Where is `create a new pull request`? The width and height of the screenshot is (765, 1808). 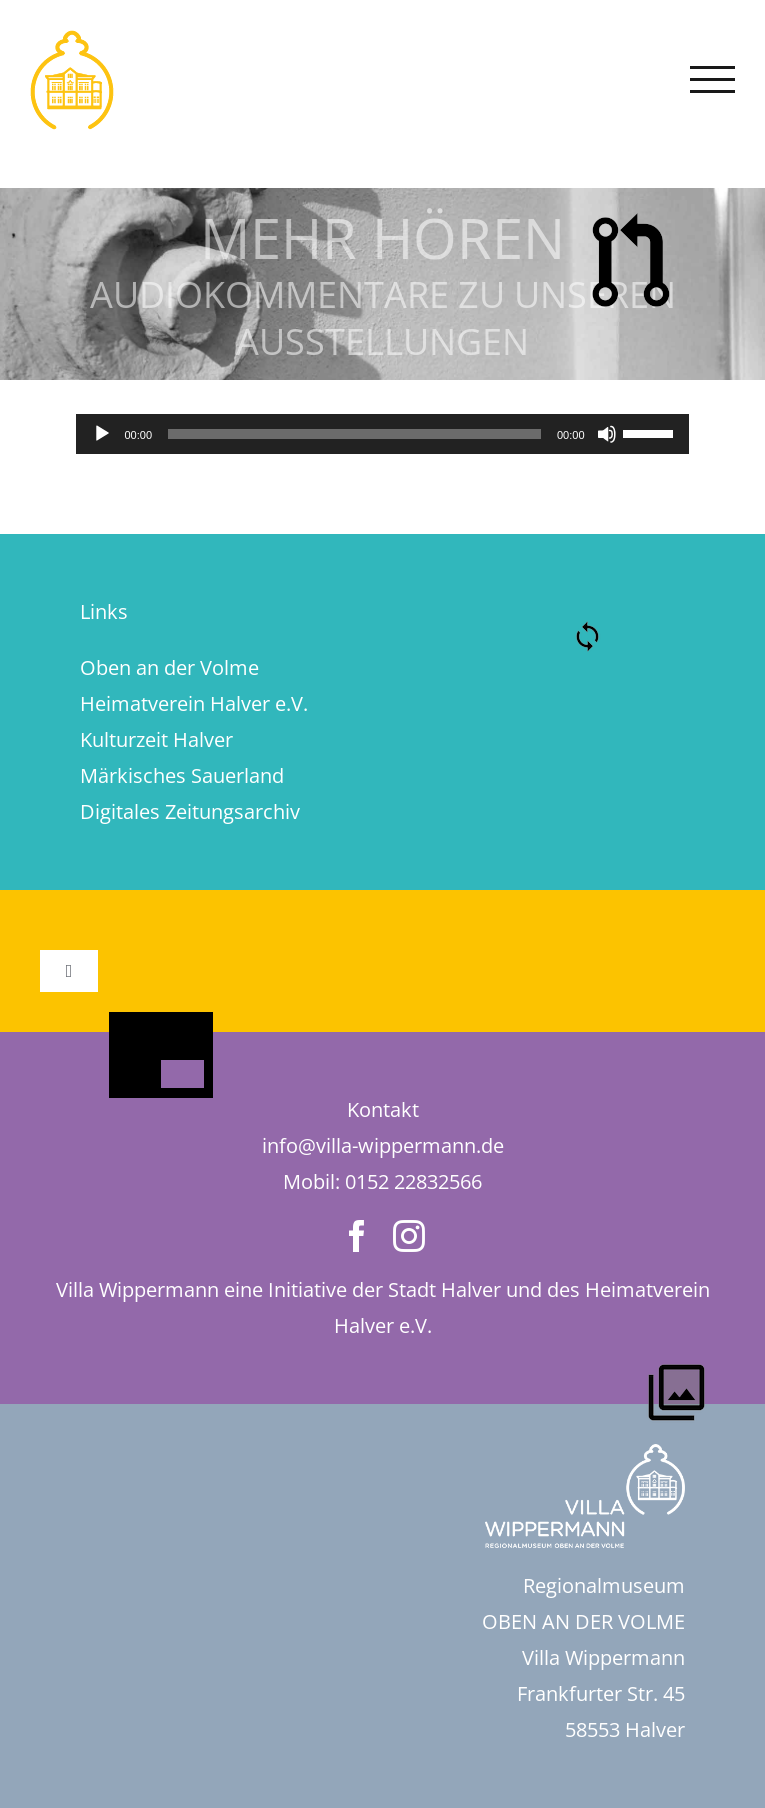
create a new pull request is located at coordinates (631, 262).